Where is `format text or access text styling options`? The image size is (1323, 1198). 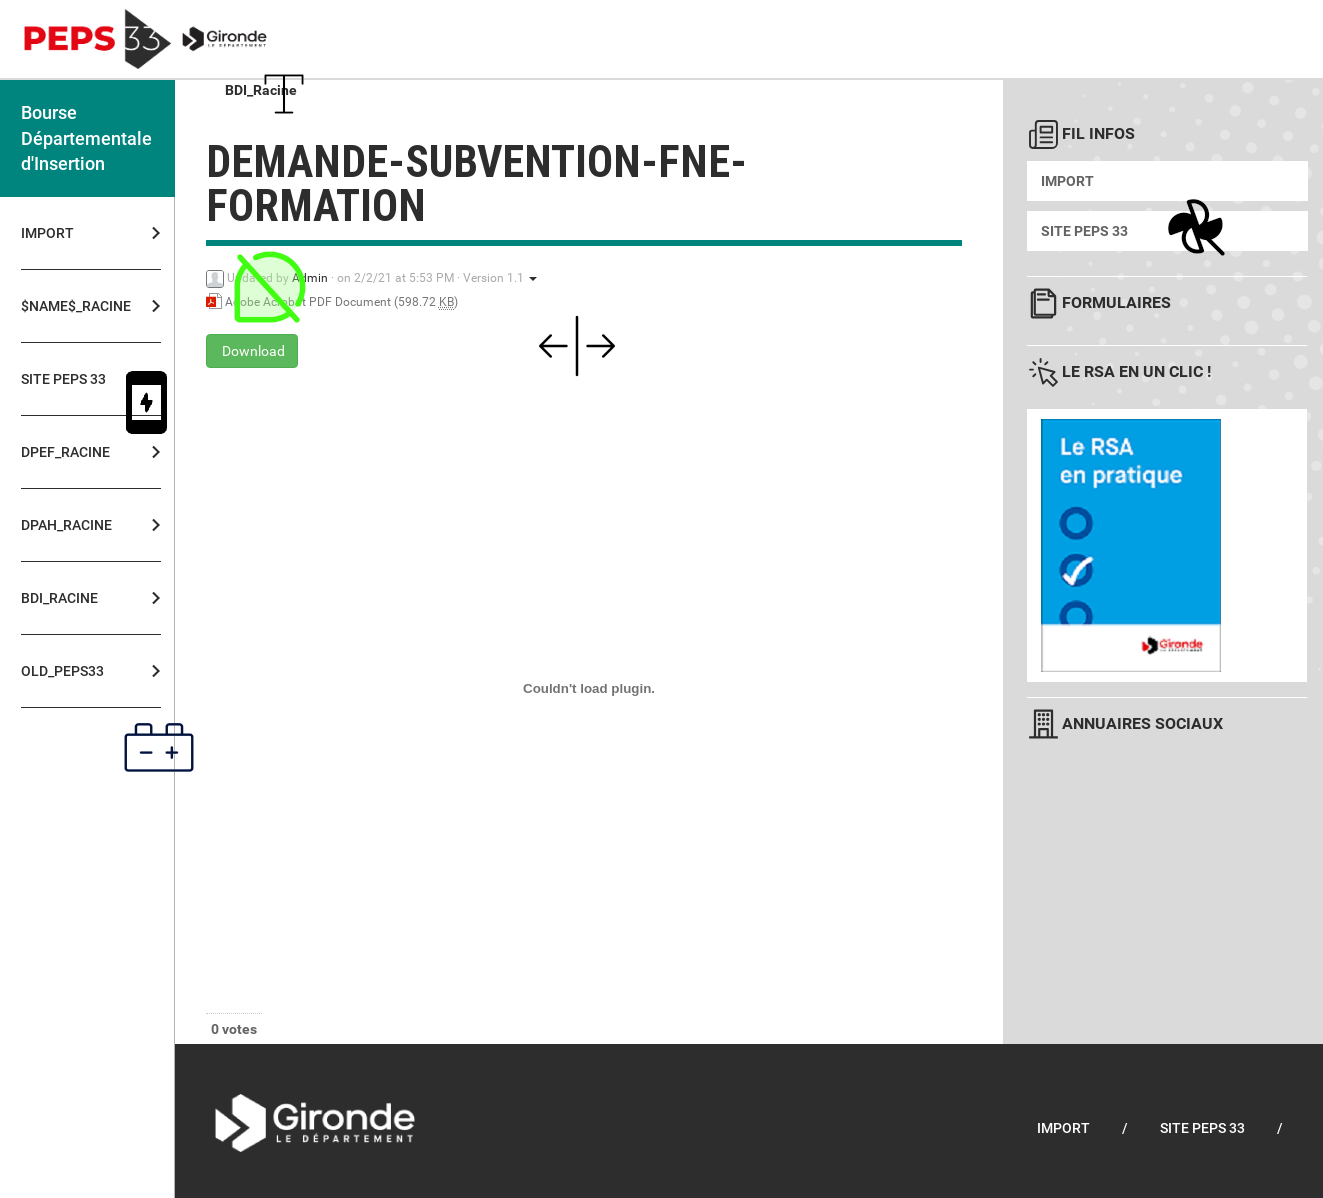 format text or access text styling options is located at coordinates (284, 94).